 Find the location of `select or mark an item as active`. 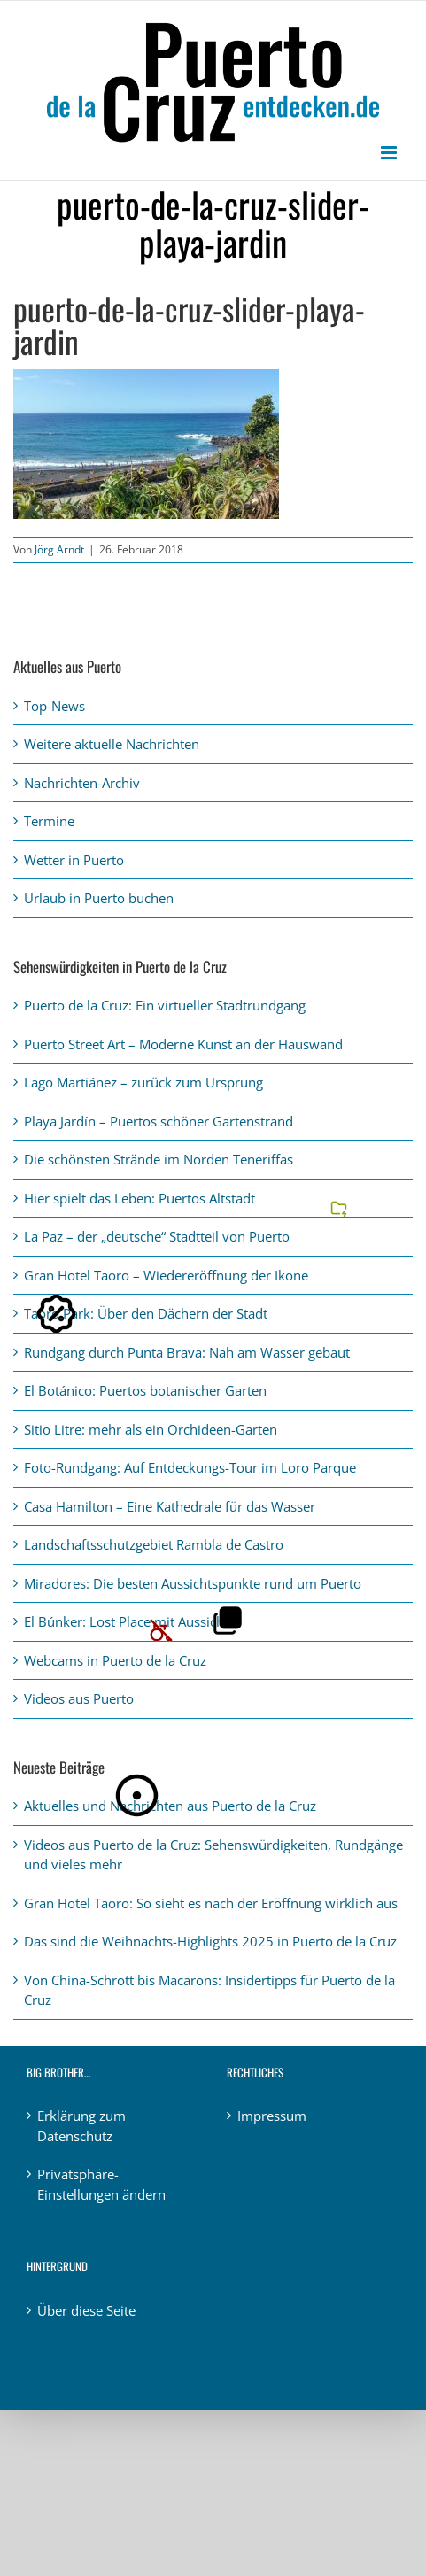

select or mark an item as active is located at coordinates (136, 1795).